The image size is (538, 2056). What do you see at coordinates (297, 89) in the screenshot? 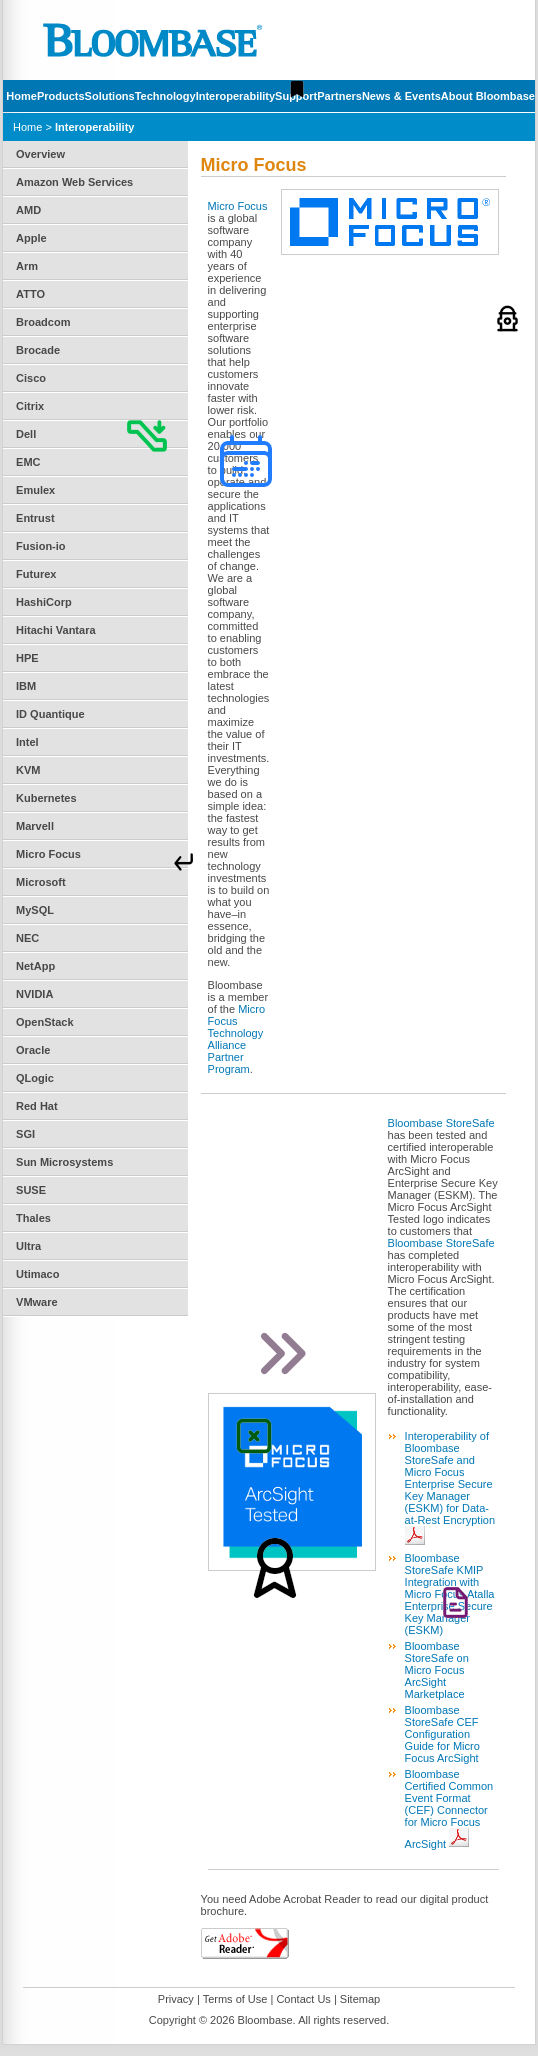
I see `save this item for later` at bounding box center [297, 89].